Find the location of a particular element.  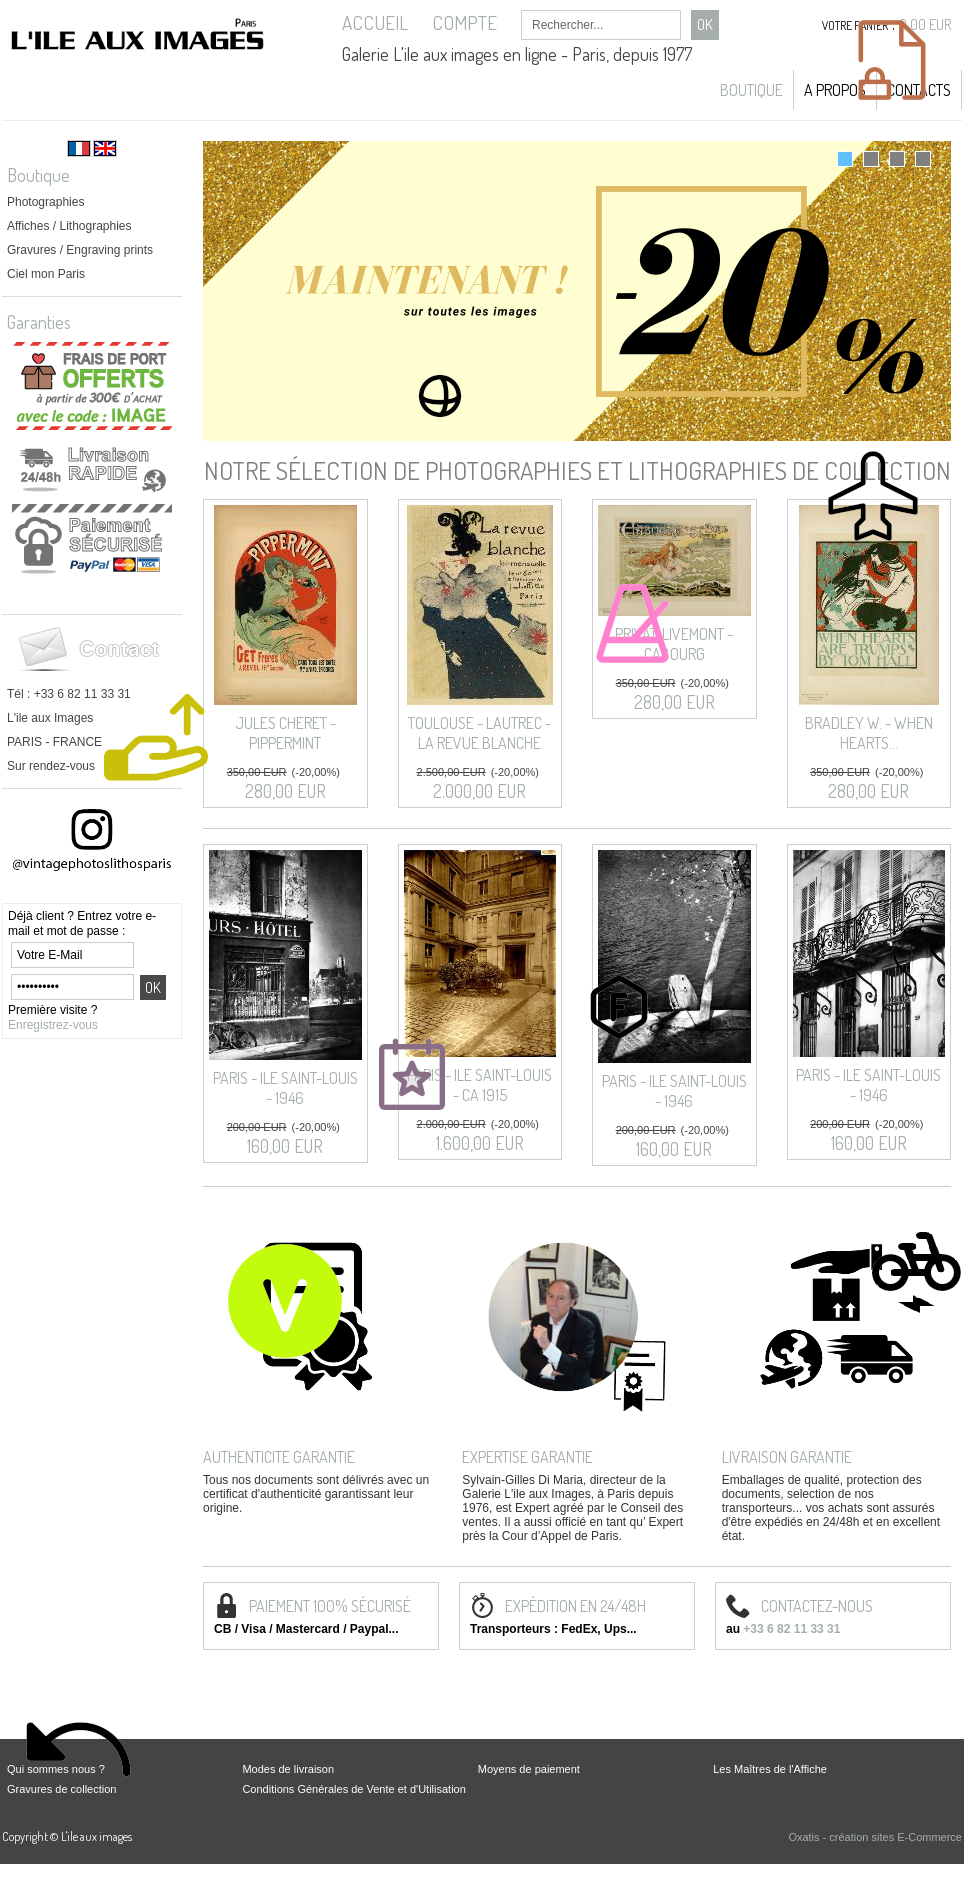

access a locked or protected file is located at coordinates (892, 60).